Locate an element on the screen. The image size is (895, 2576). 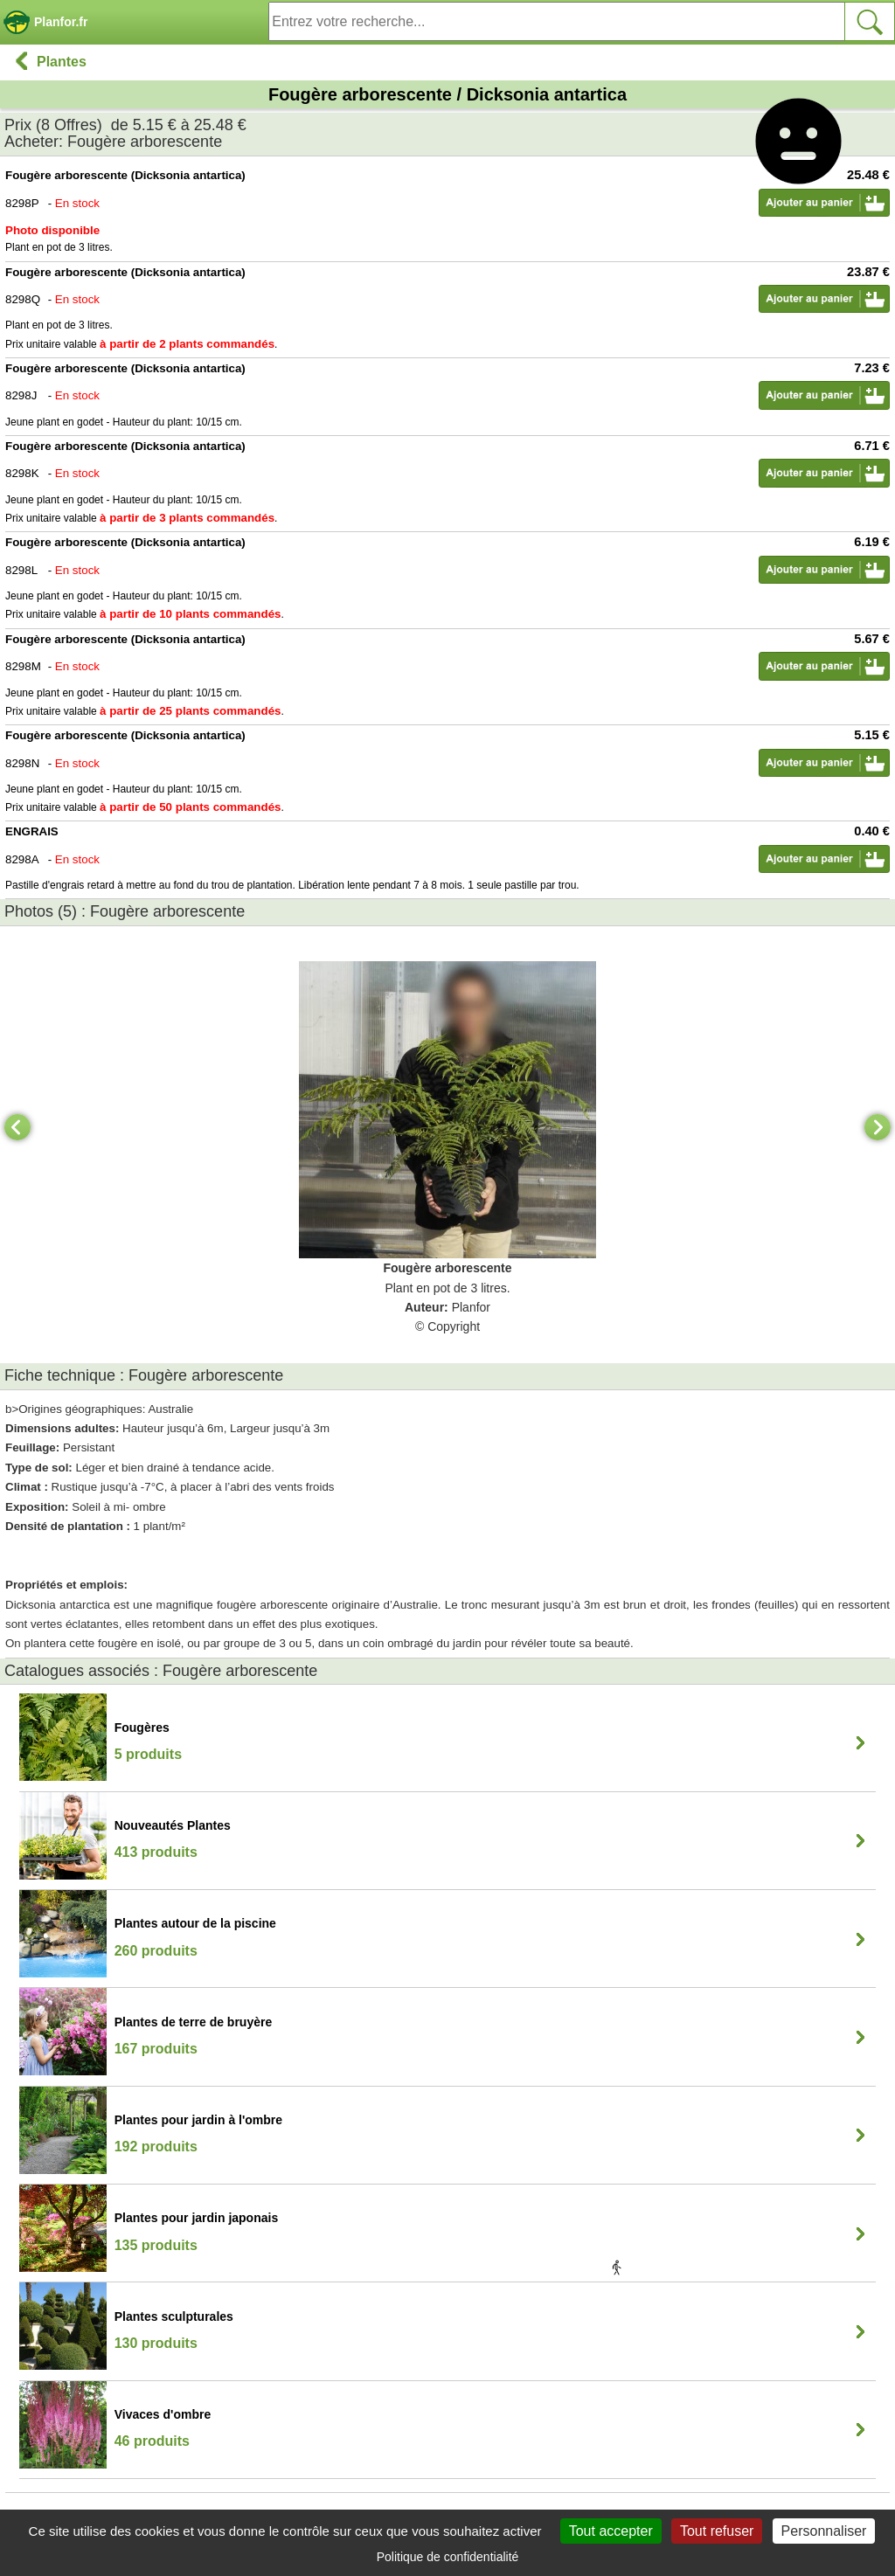
select walking directions is located at coordinates (617, 2268).